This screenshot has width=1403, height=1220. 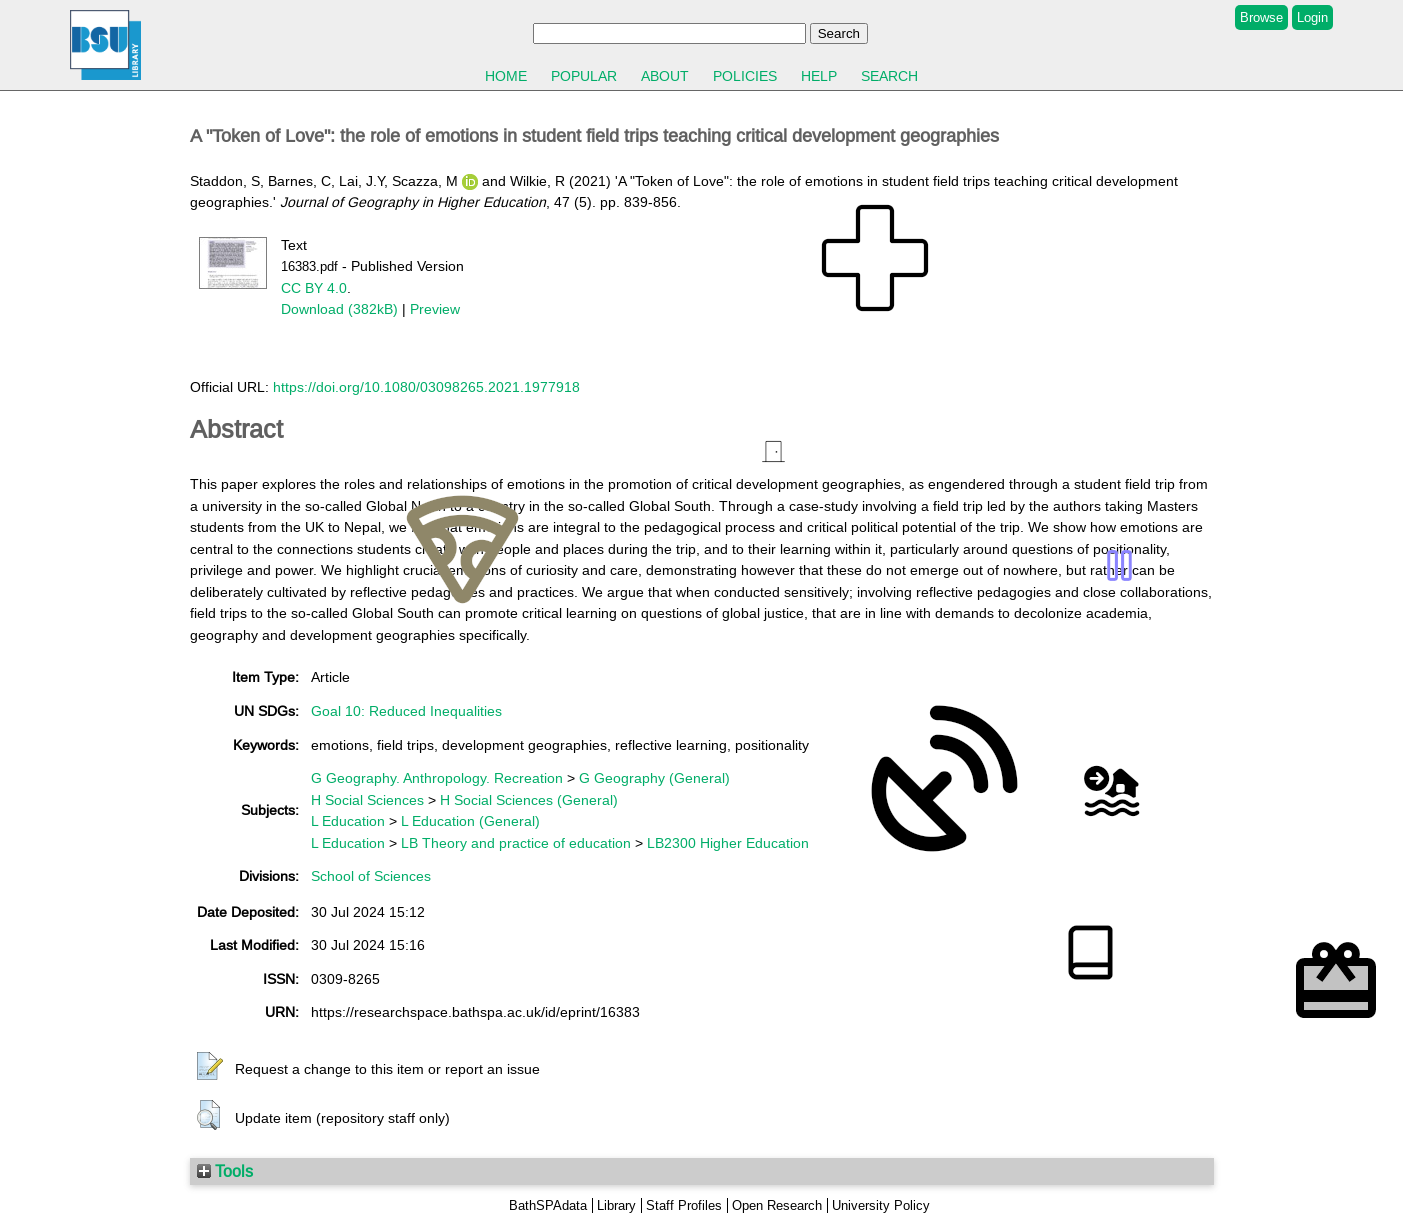 I want to click on access first aid or medical help information, so click(x=875, y=258).